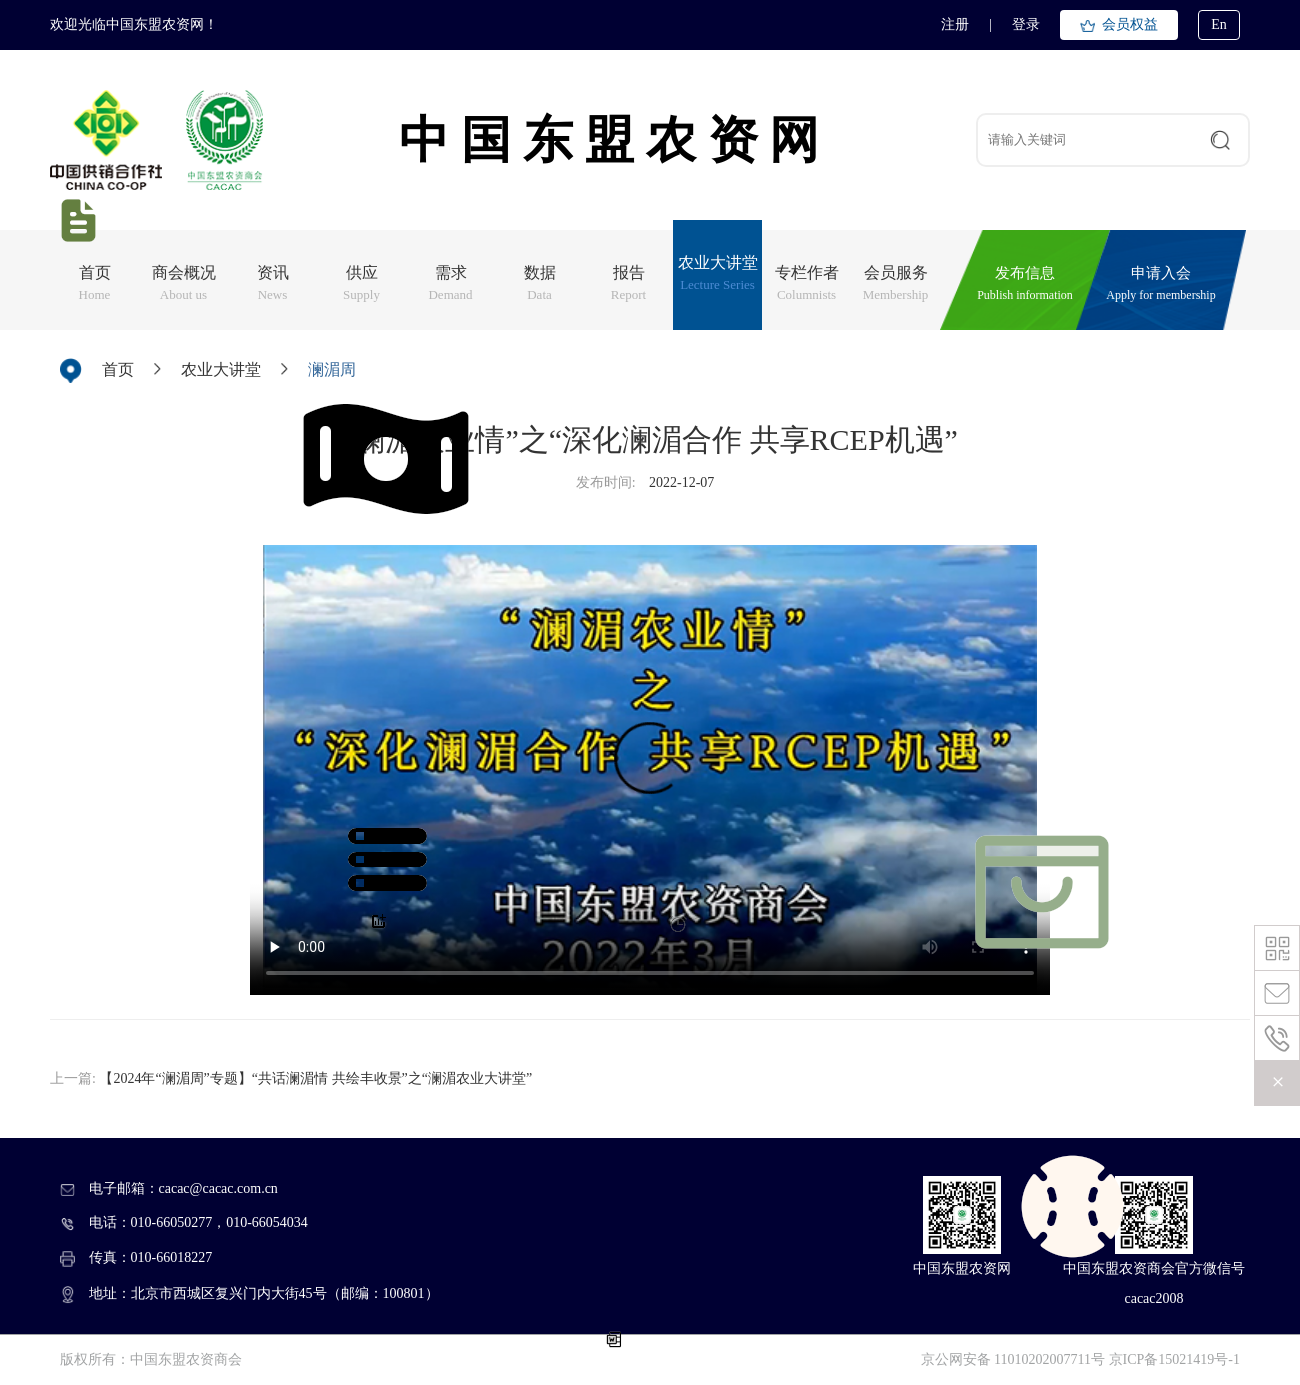 This screenshot has height=1385, width=1300. I want to click on set or manage alarms, so click(678, 924).